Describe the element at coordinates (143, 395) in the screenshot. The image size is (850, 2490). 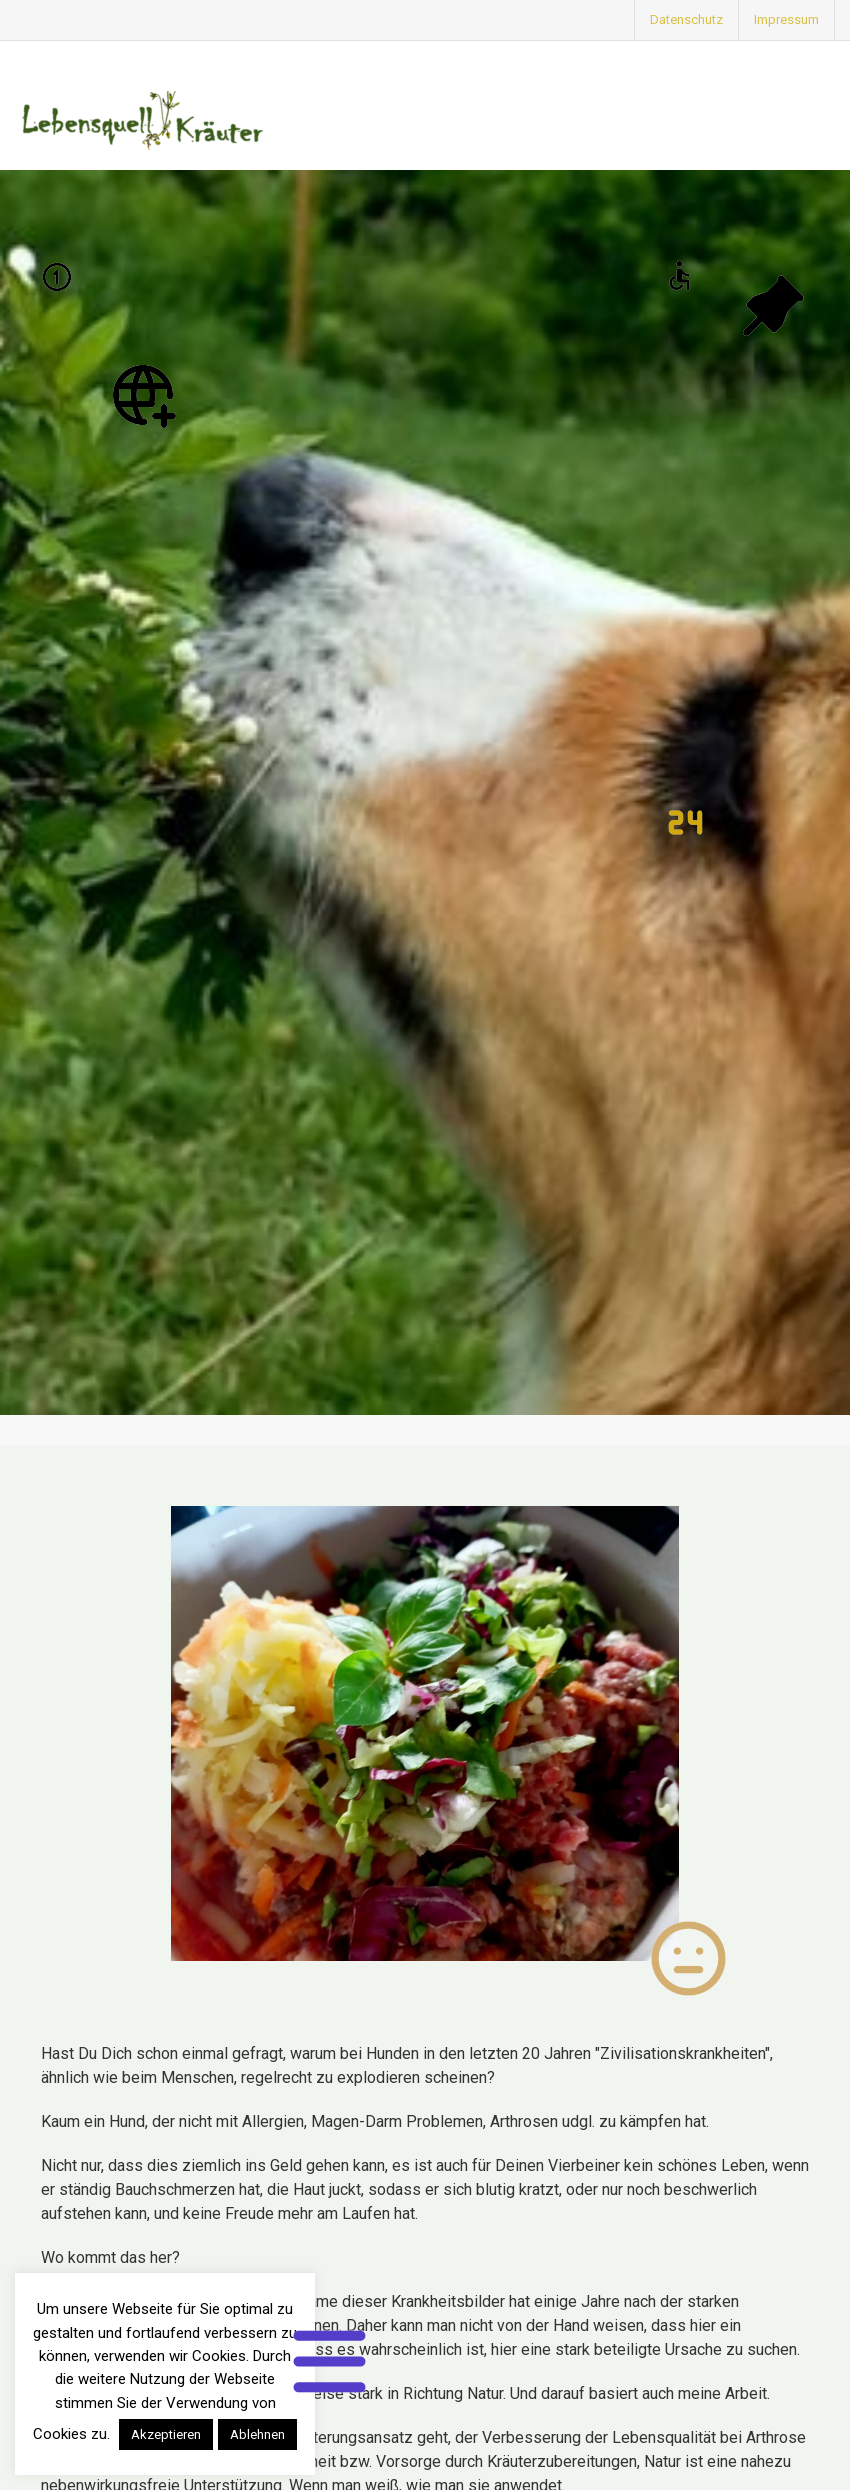
I see `add a new language or region` at that location.